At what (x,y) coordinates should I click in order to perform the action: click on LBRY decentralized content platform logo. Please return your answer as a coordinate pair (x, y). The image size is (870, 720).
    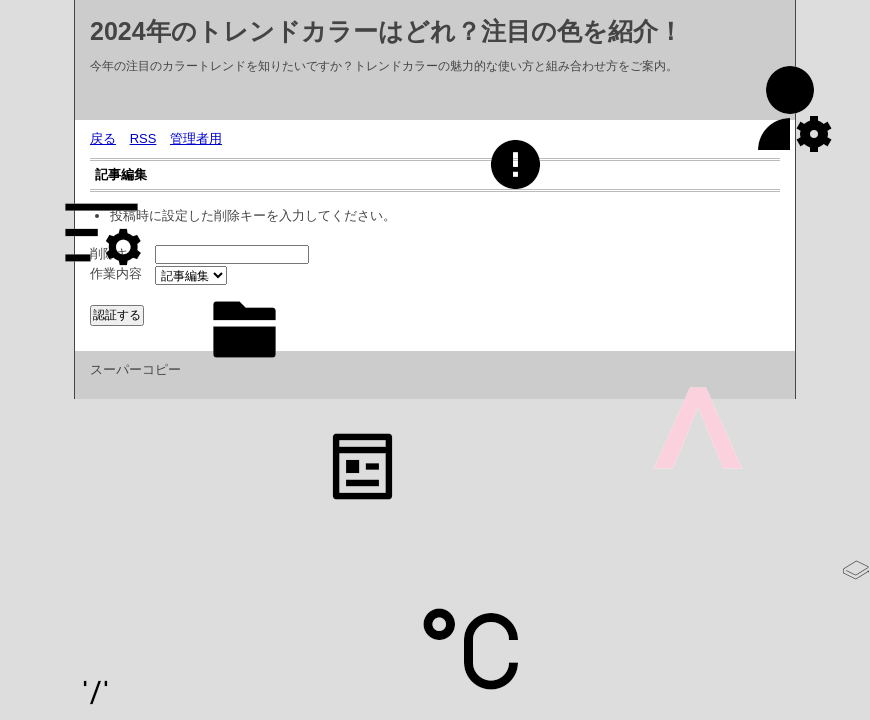
    Looking at the image, I should click on (856, 570).